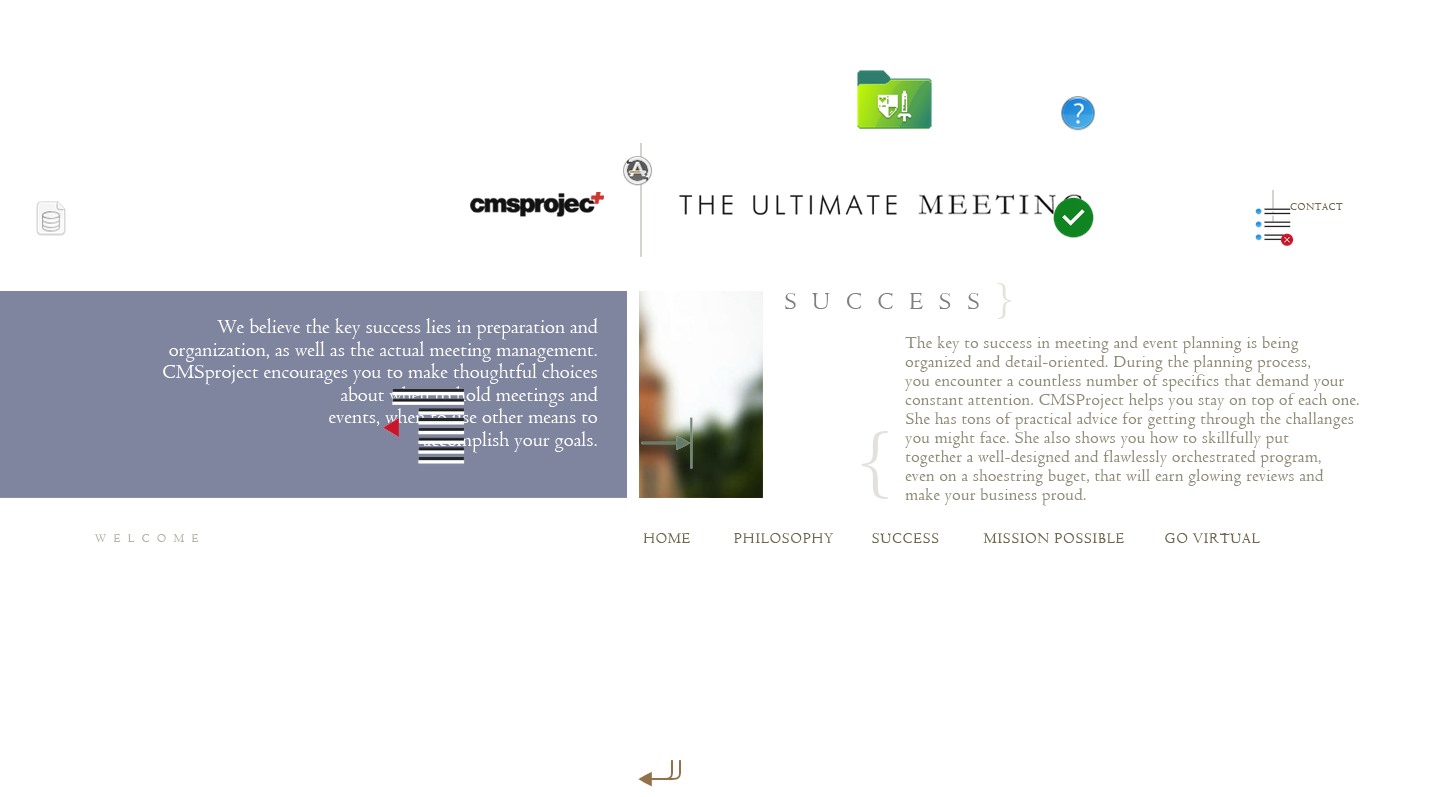 Image resolution: width=1440 pixels, height=797 pixels. Describe the element at coordinates (637, 170) in the screenshot. I see `open the software updater application` at that location.